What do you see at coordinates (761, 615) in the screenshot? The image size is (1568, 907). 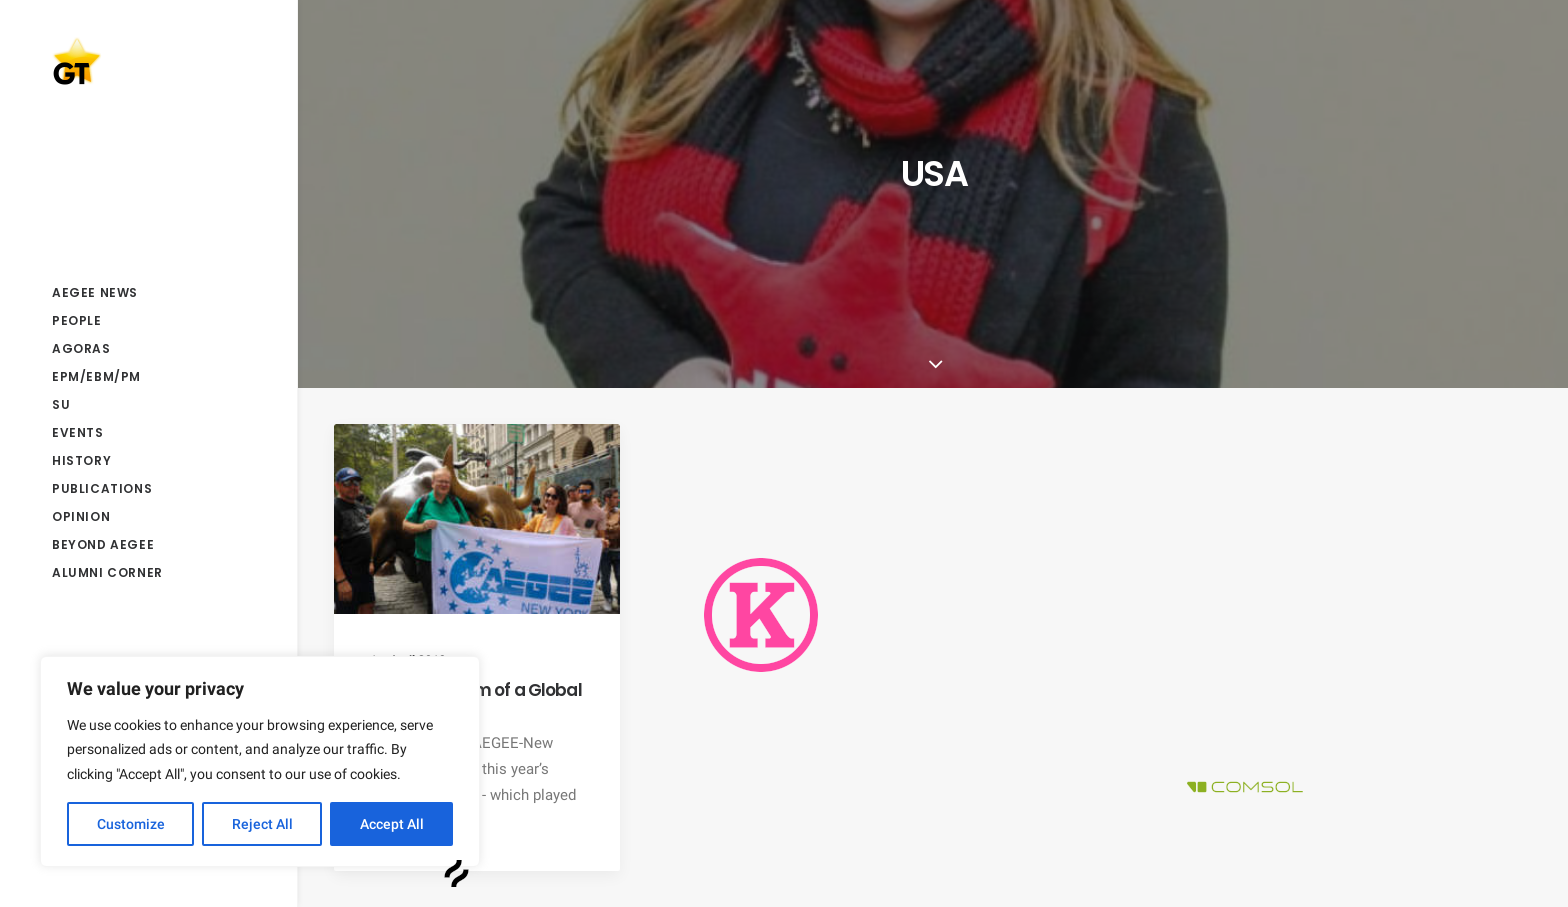 I see `known publishing platform logo` at bounding box center [761, 615].